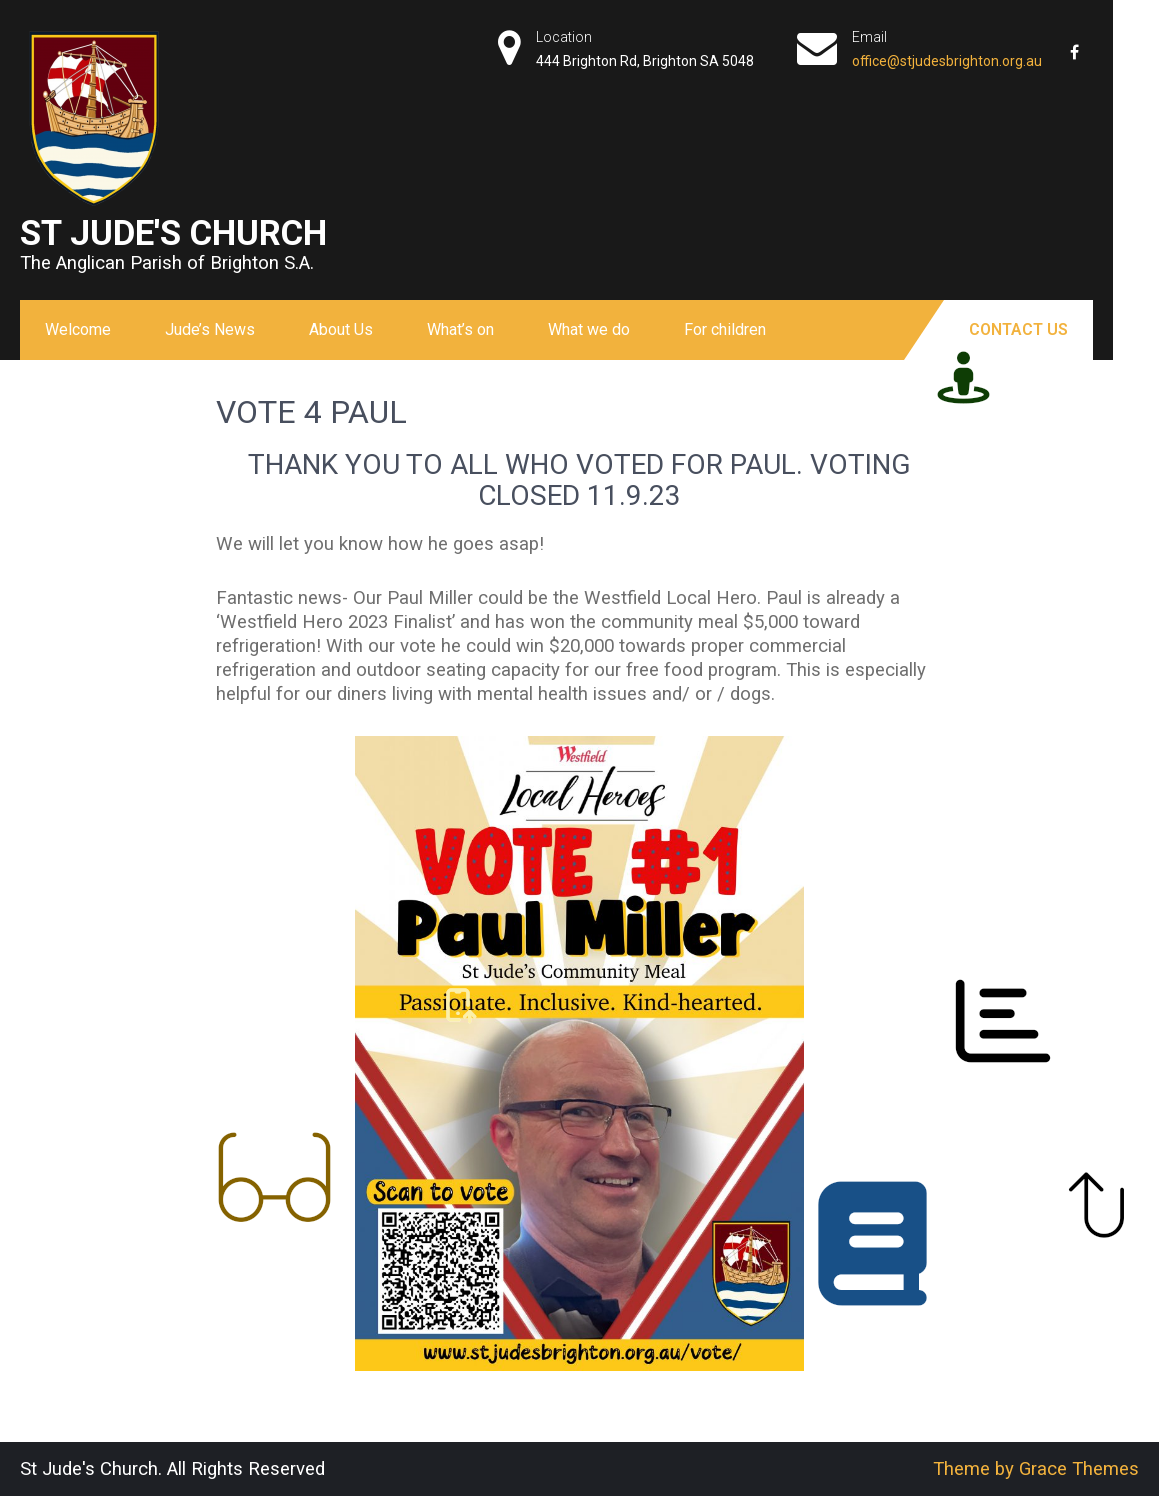 The width and height of the screenshot is (1159, 1496). I want to click on upload from mobile device, so click(458, 1005).